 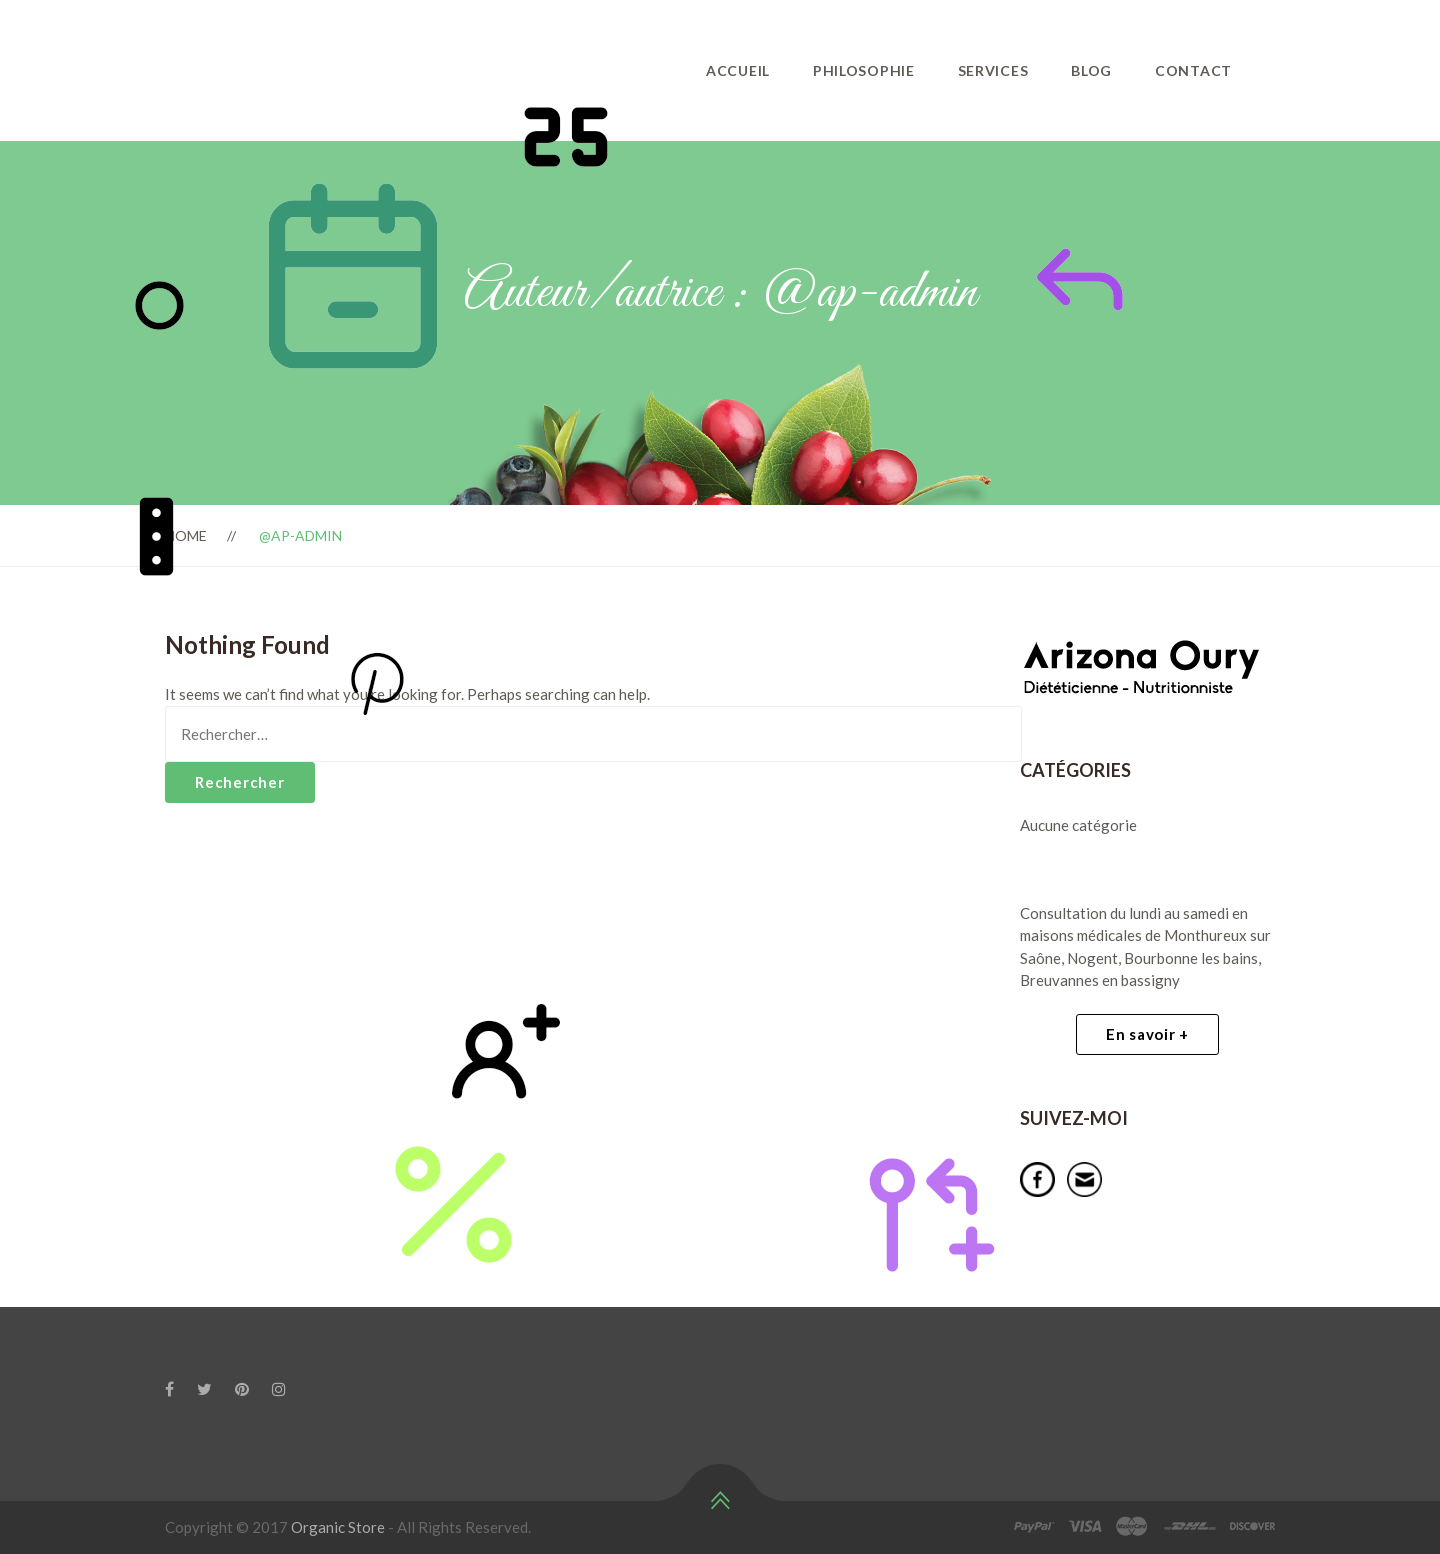 I want to click on view discount or promotional offer, so click(x=453, y=1204).